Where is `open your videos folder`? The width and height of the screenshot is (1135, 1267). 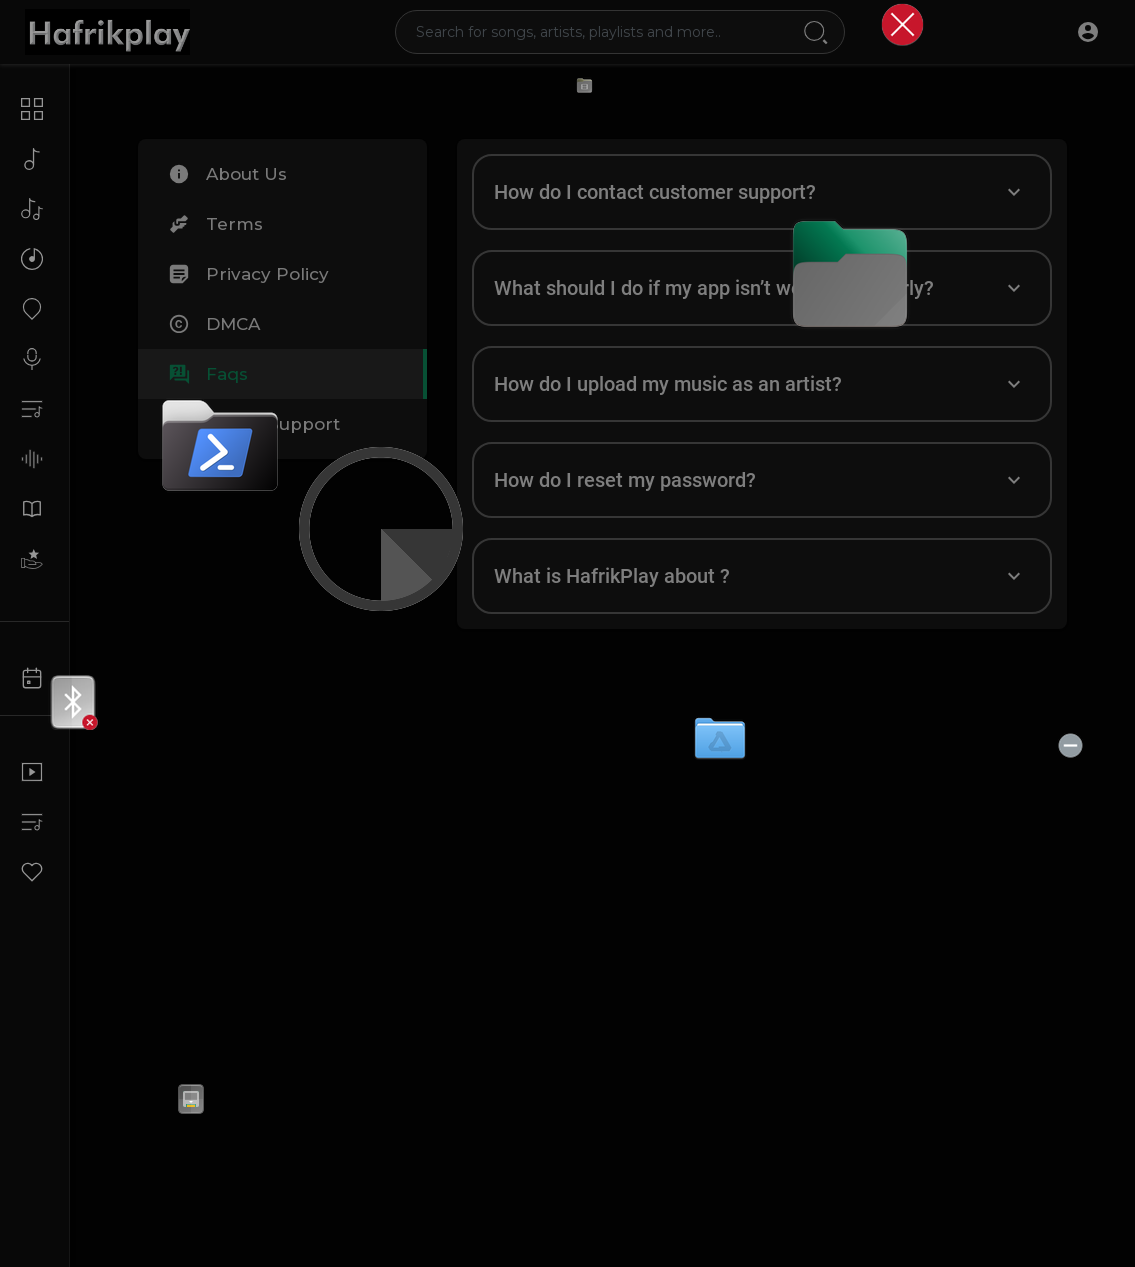 open your videos folder is located at coordinates (584, 85).